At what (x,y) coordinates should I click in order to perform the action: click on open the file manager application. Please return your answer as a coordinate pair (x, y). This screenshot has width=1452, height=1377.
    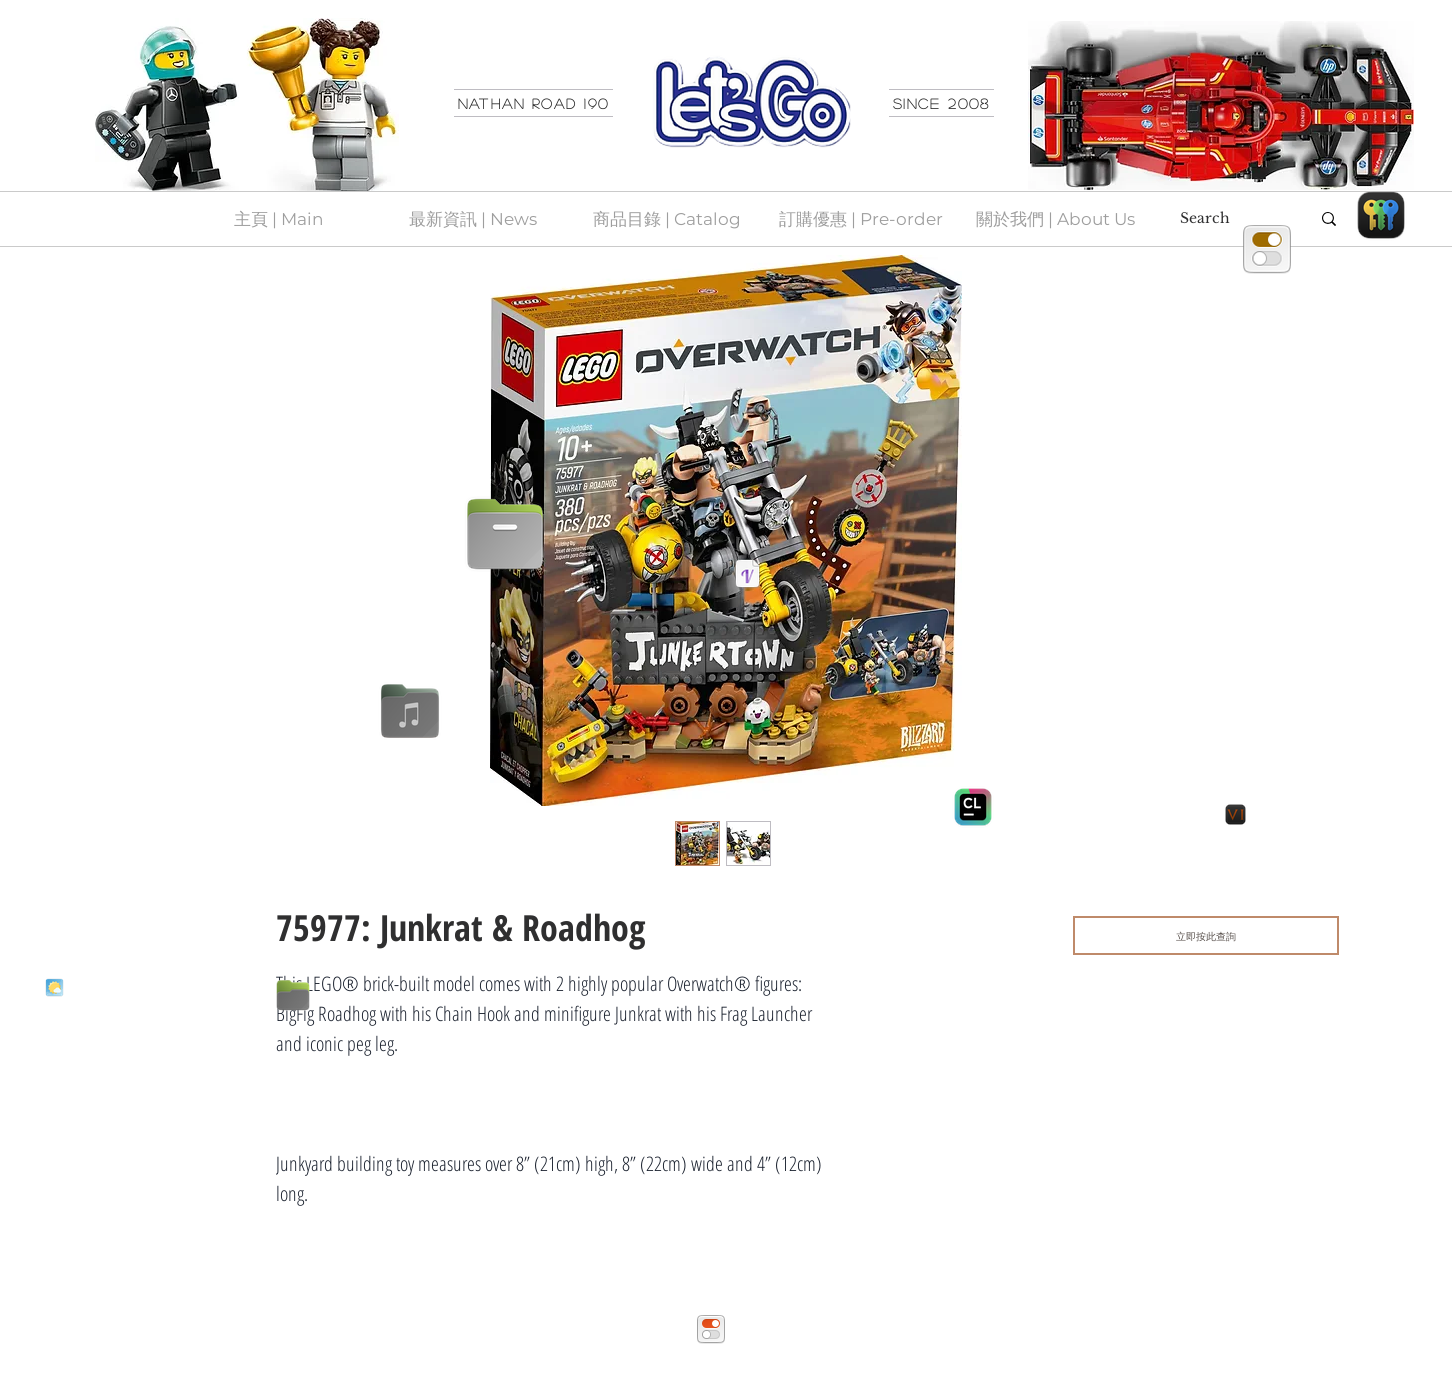
    Looking at the image, I should click on (505, 534).